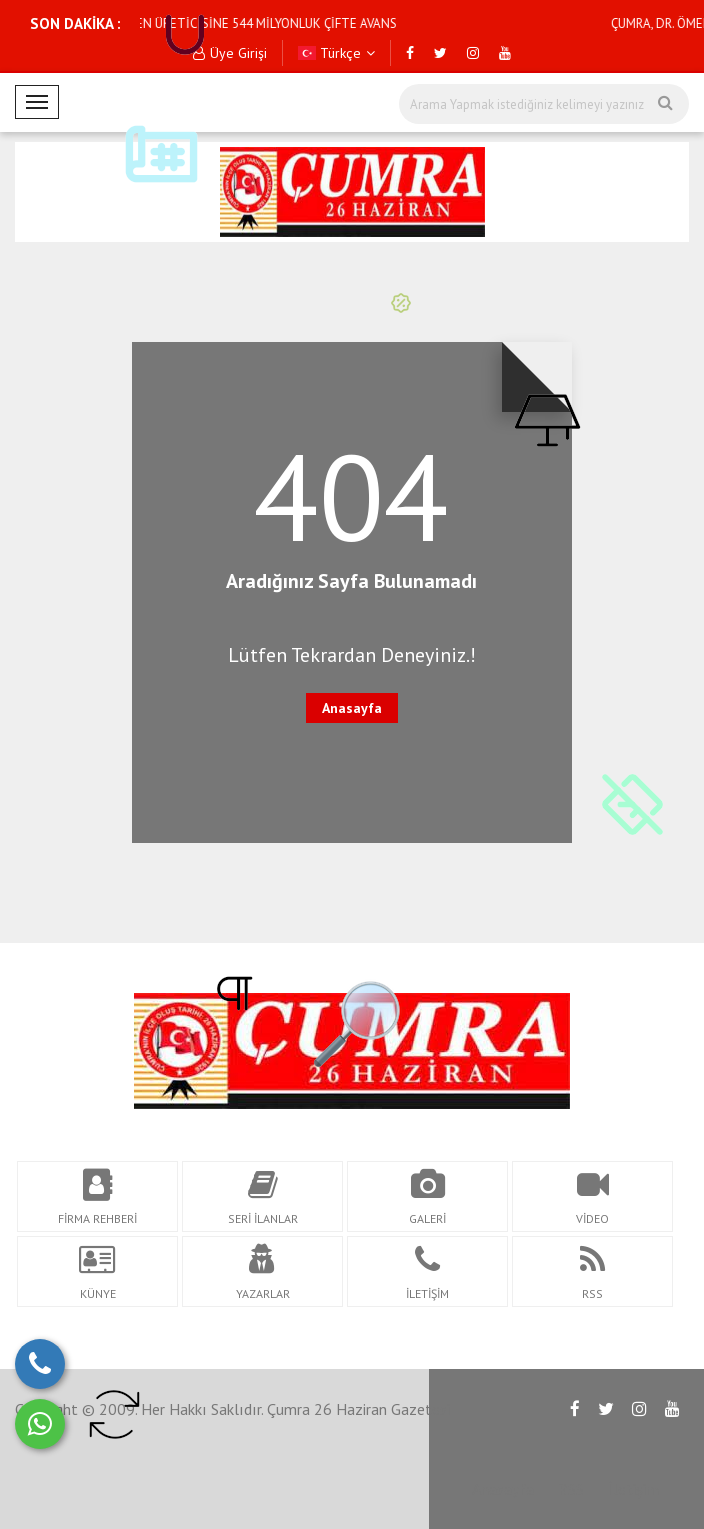  I want to click on combine or merge selected items, so click(185, 32).